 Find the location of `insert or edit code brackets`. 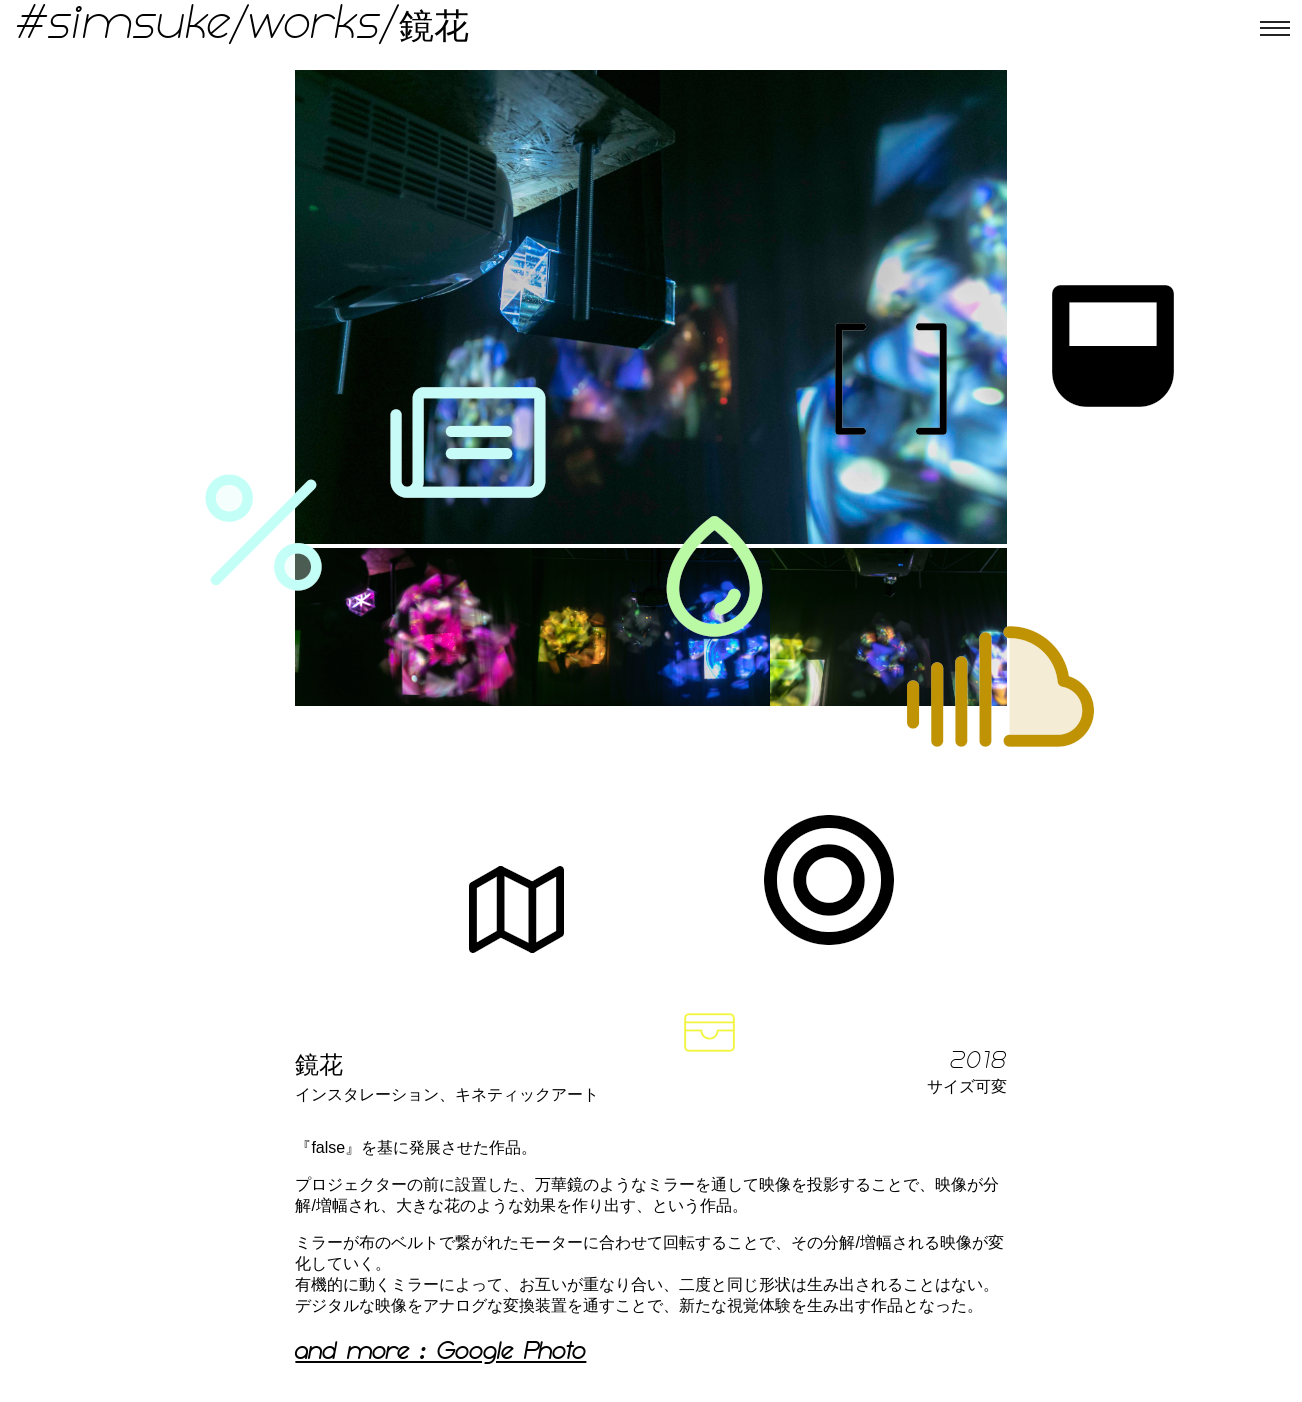

insert or edit code brackets is located at coordinates (891, 379).